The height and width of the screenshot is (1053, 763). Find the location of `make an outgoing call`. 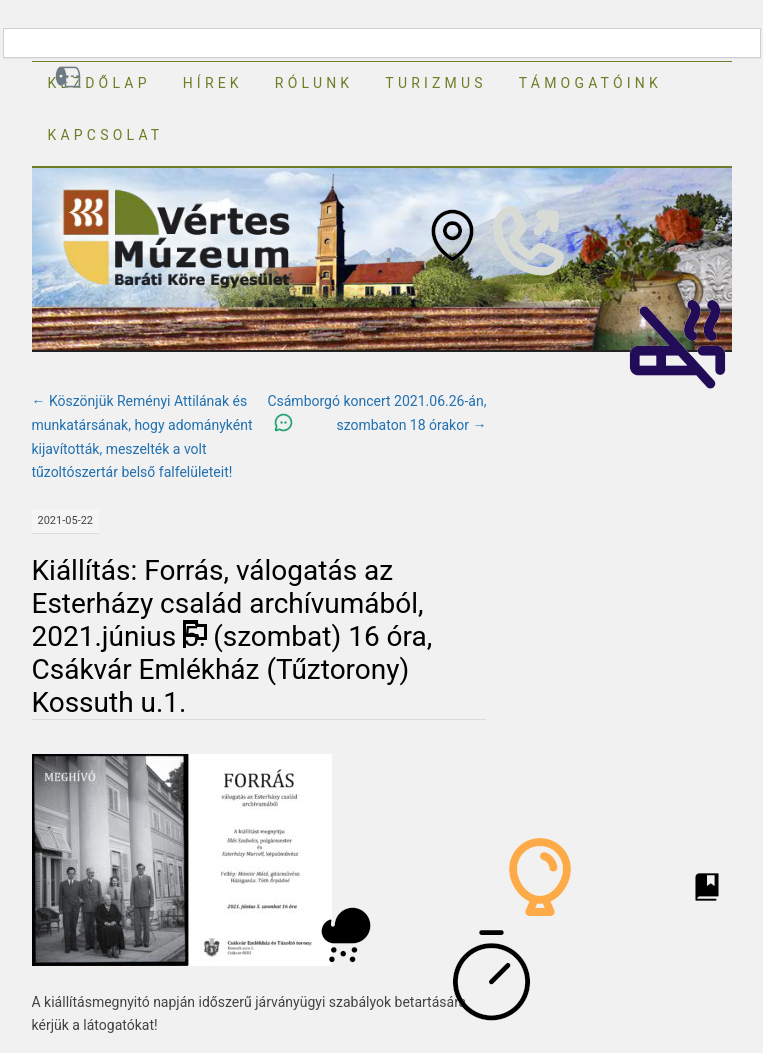

make an outgoing call is located at coordinates (530, 239).